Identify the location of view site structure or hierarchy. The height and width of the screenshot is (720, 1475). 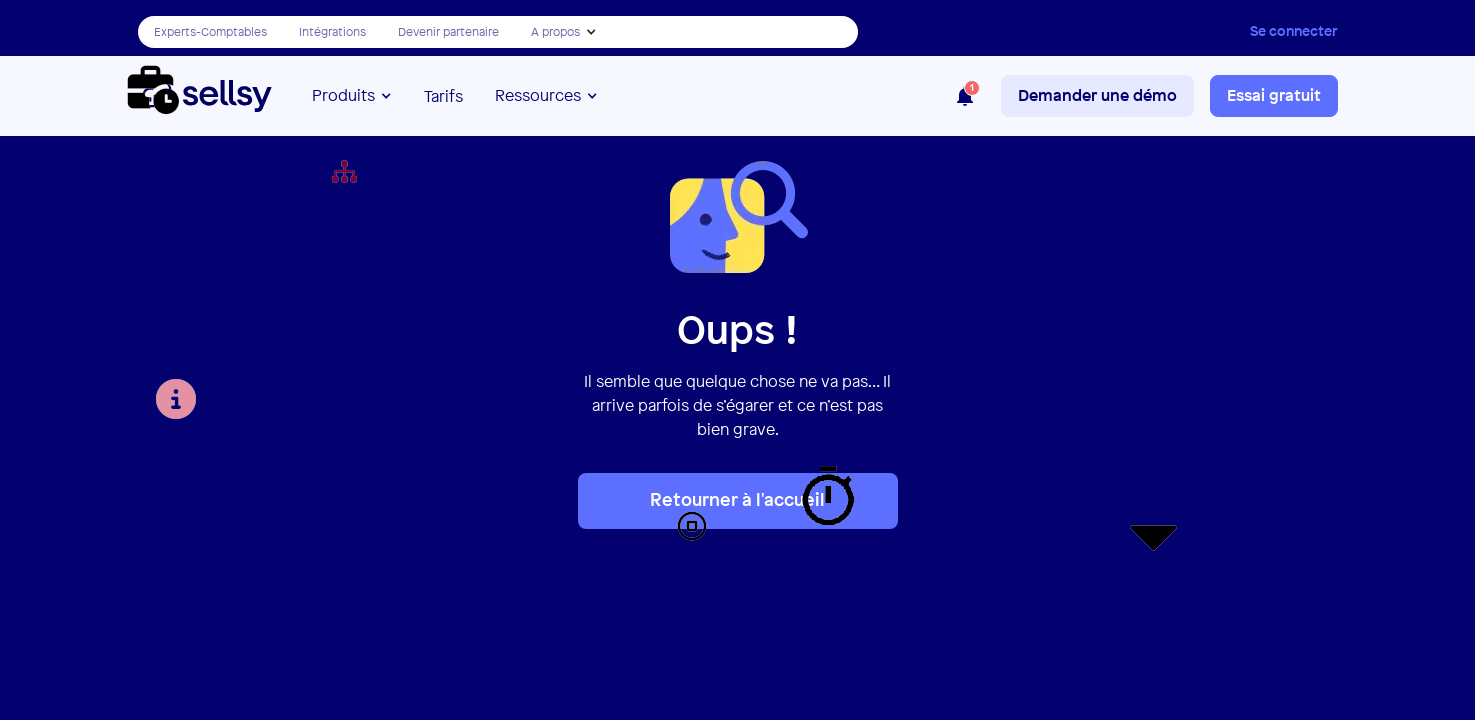
(344, 171).